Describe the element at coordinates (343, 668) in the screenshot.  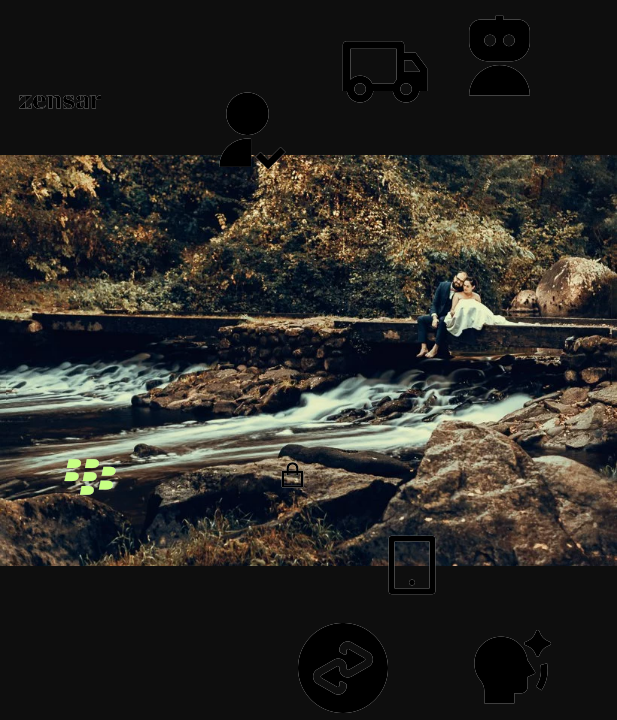
I see `pay with afterpay at checkout` at that location.